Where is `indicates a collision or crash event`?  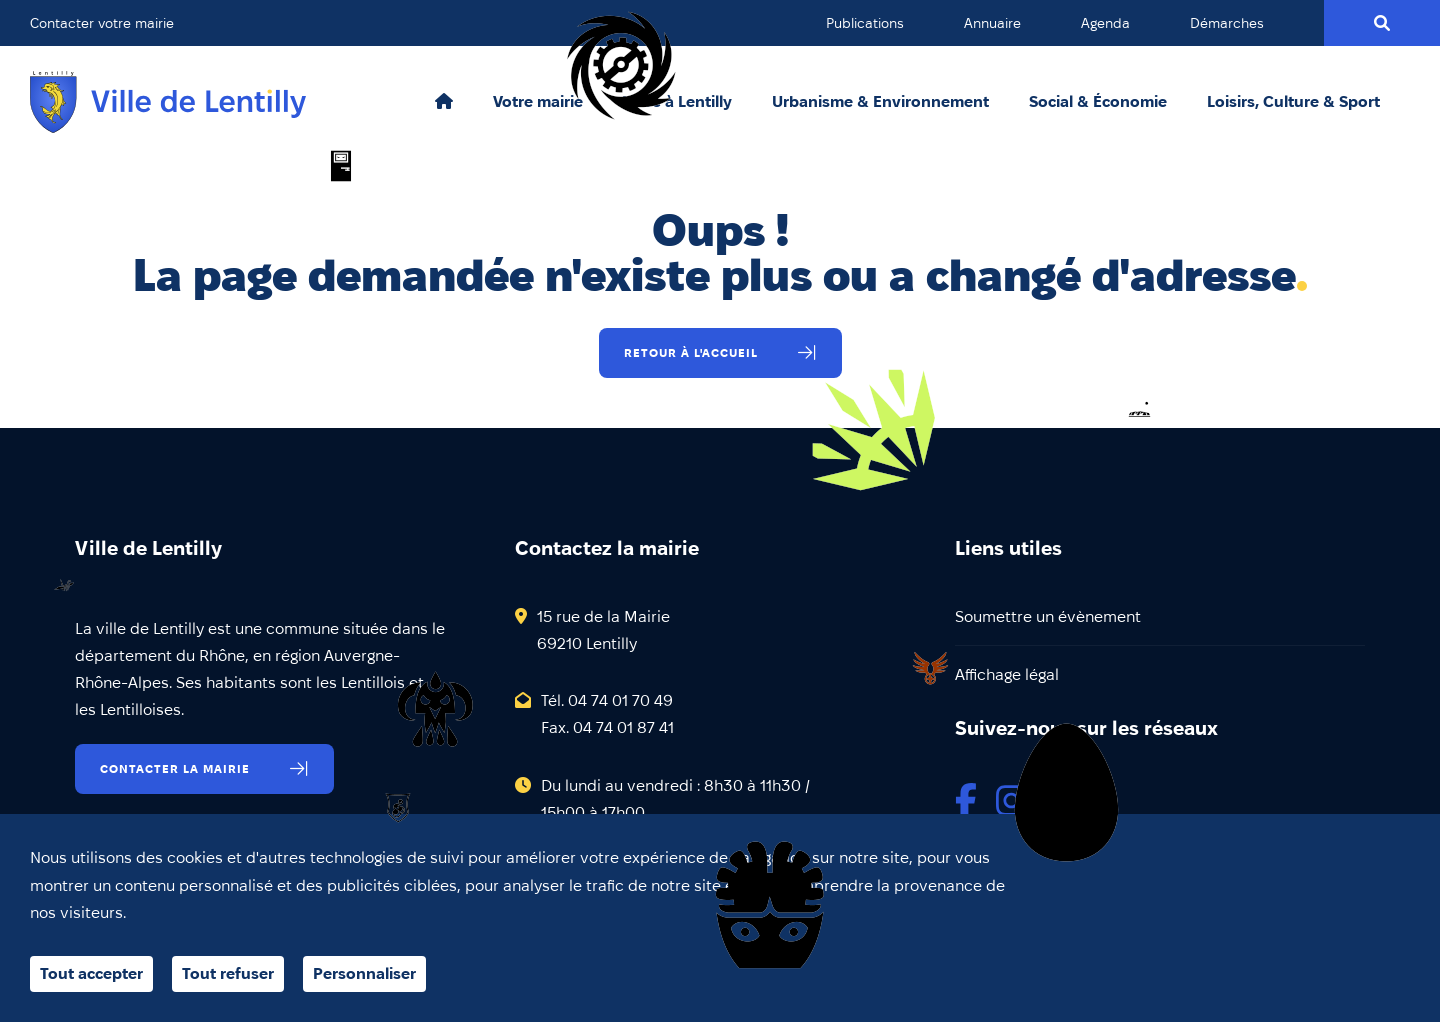
indicates a collision or crash event is located at coordinates (874, 431).